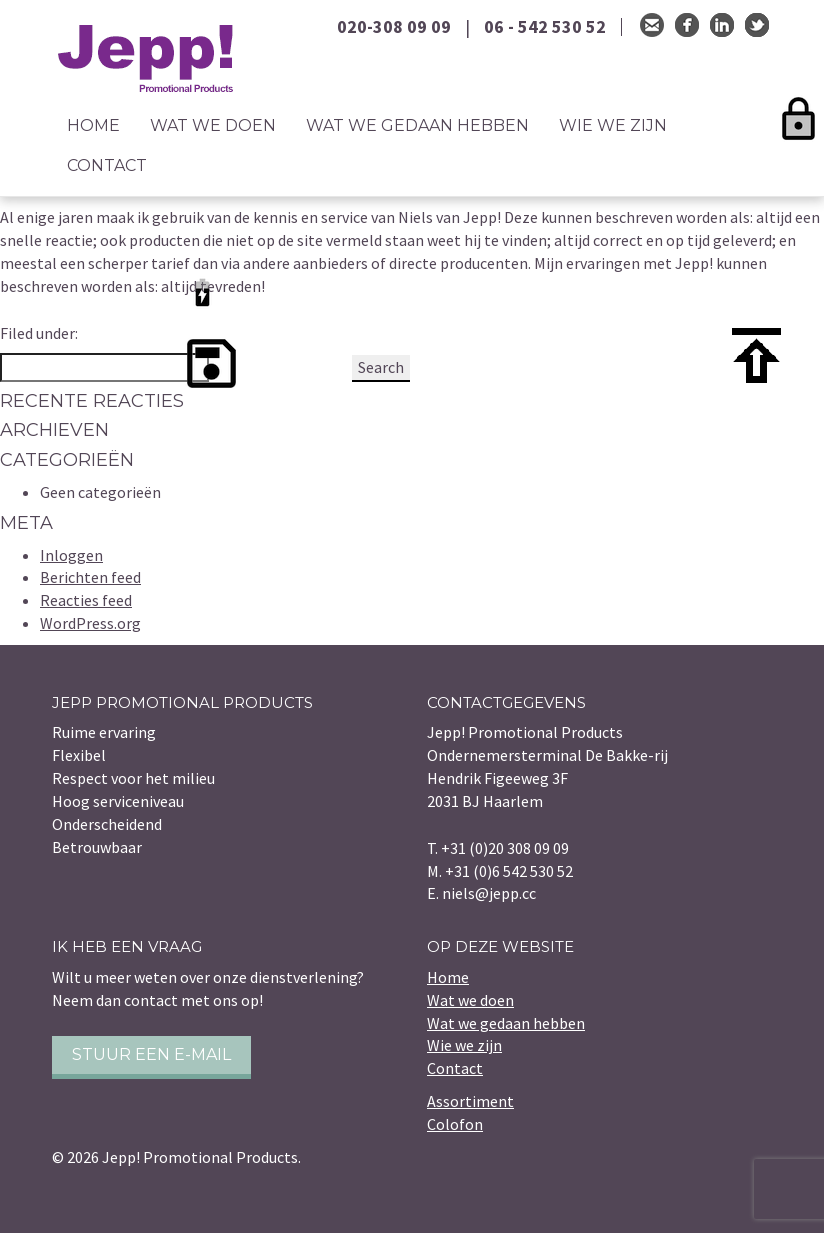 Image resolution: width=824 pixels, height=1233 pixels. Describe the element at coordinates (798, 119) in the screenshot. I see `indicates a secure connection` at that location.